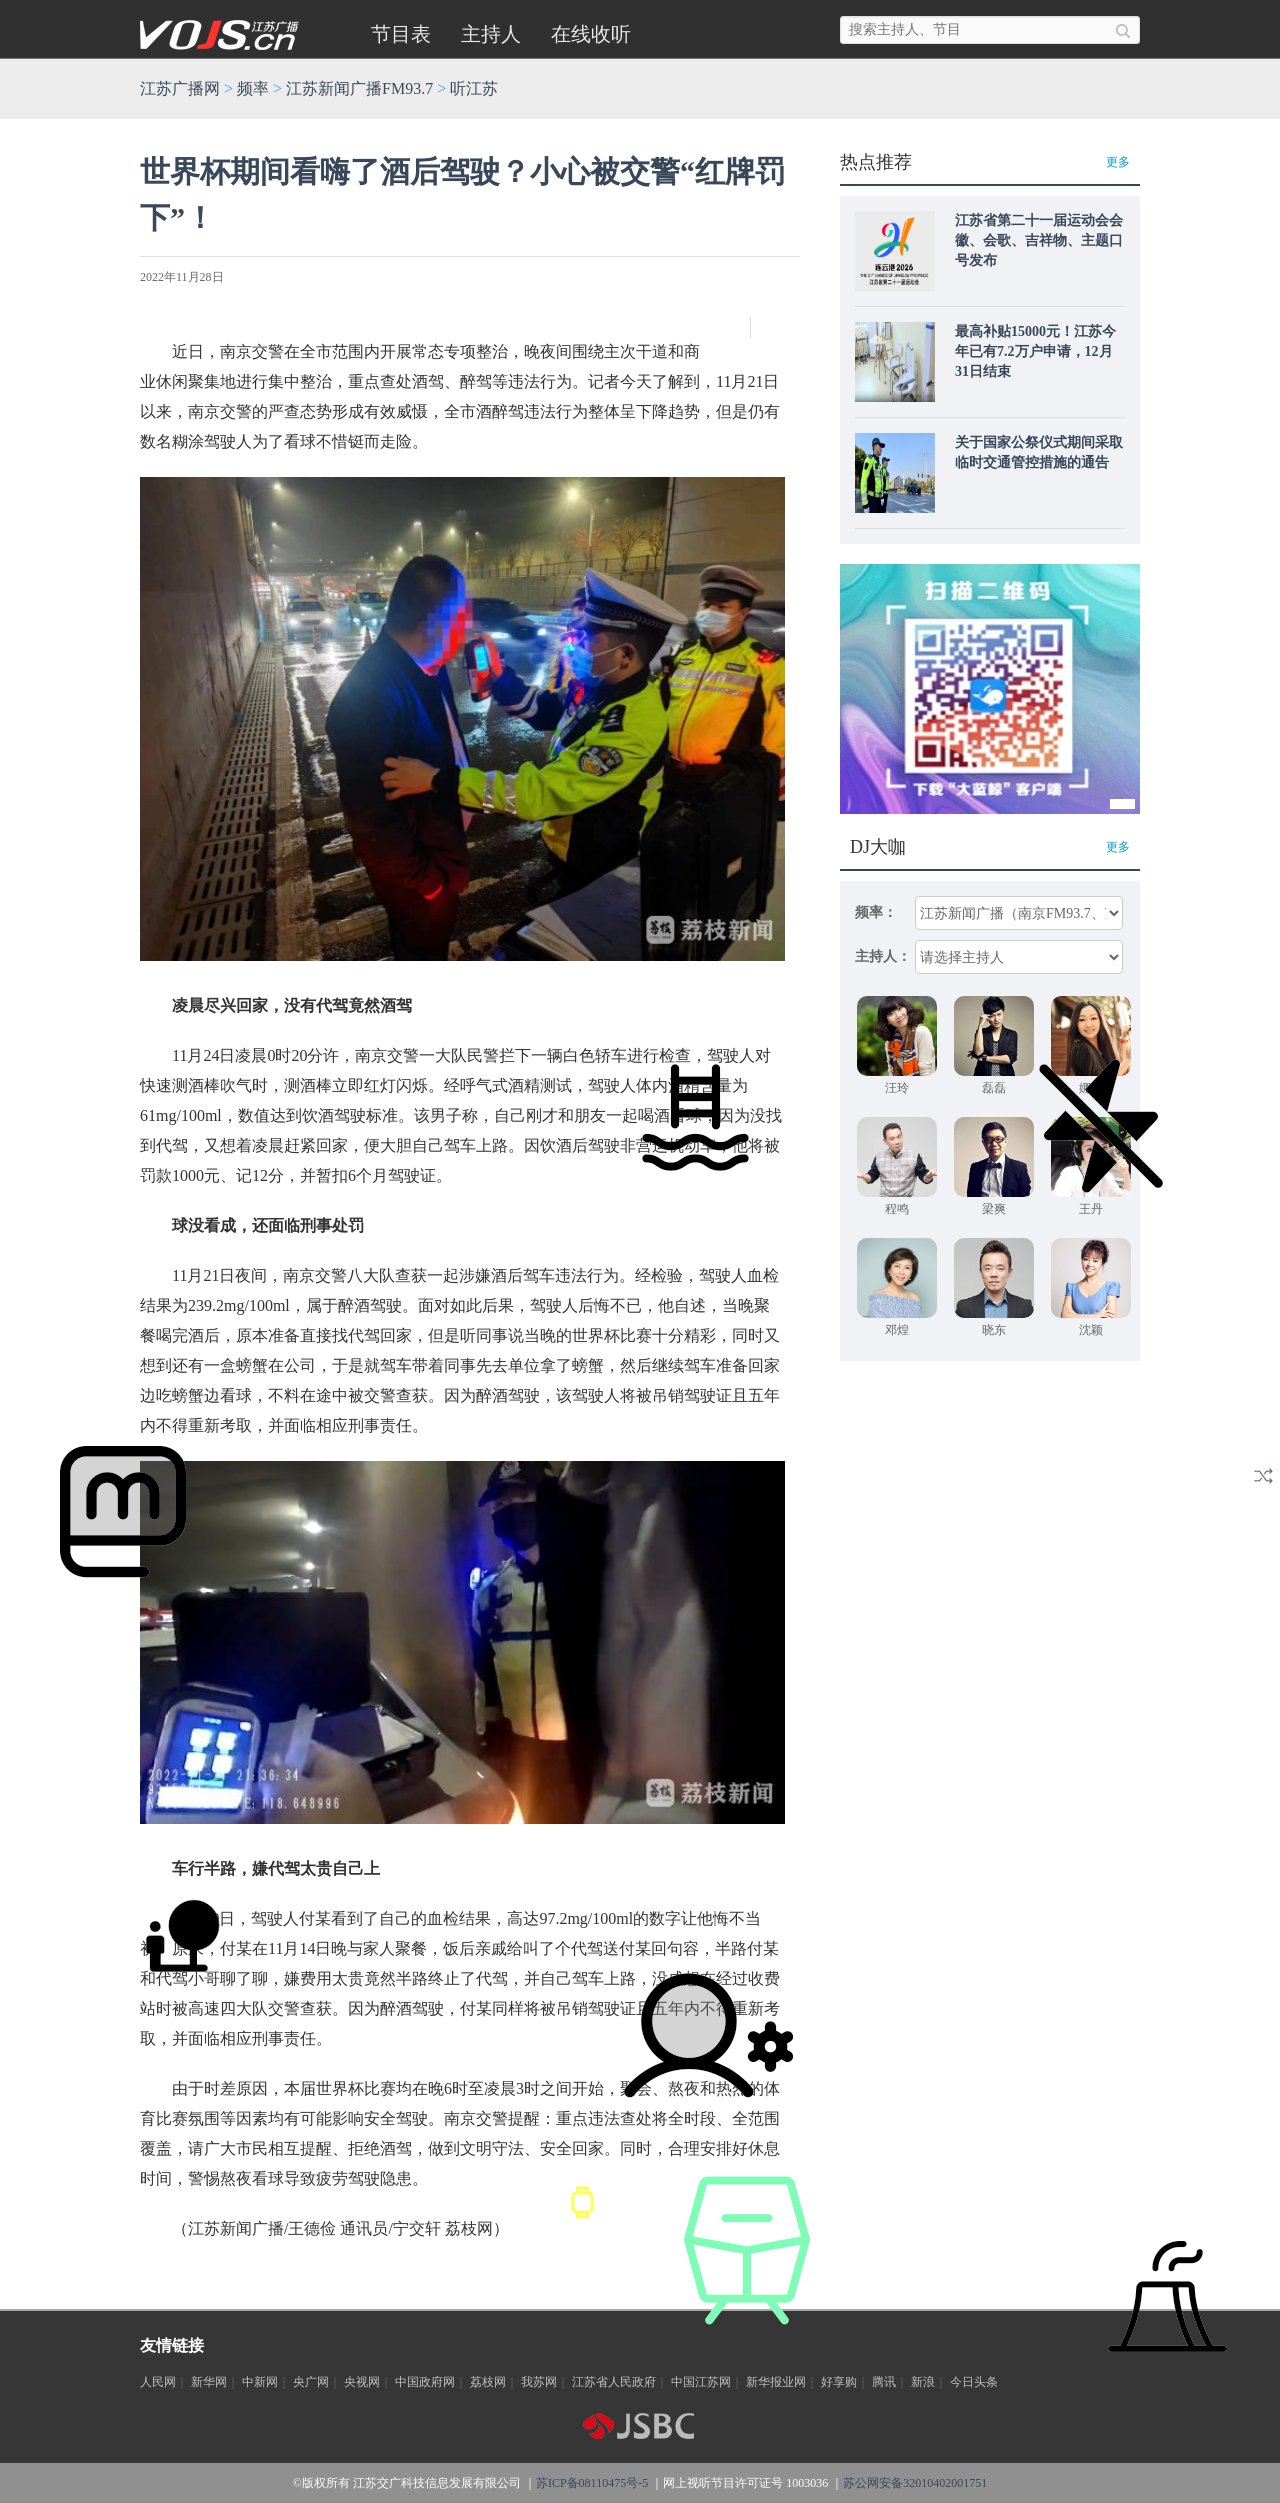  What do you see at coordinates (703, 2041) in the screenshot?
I see `access user settings or preferences` at bounding box center [703, 2041].